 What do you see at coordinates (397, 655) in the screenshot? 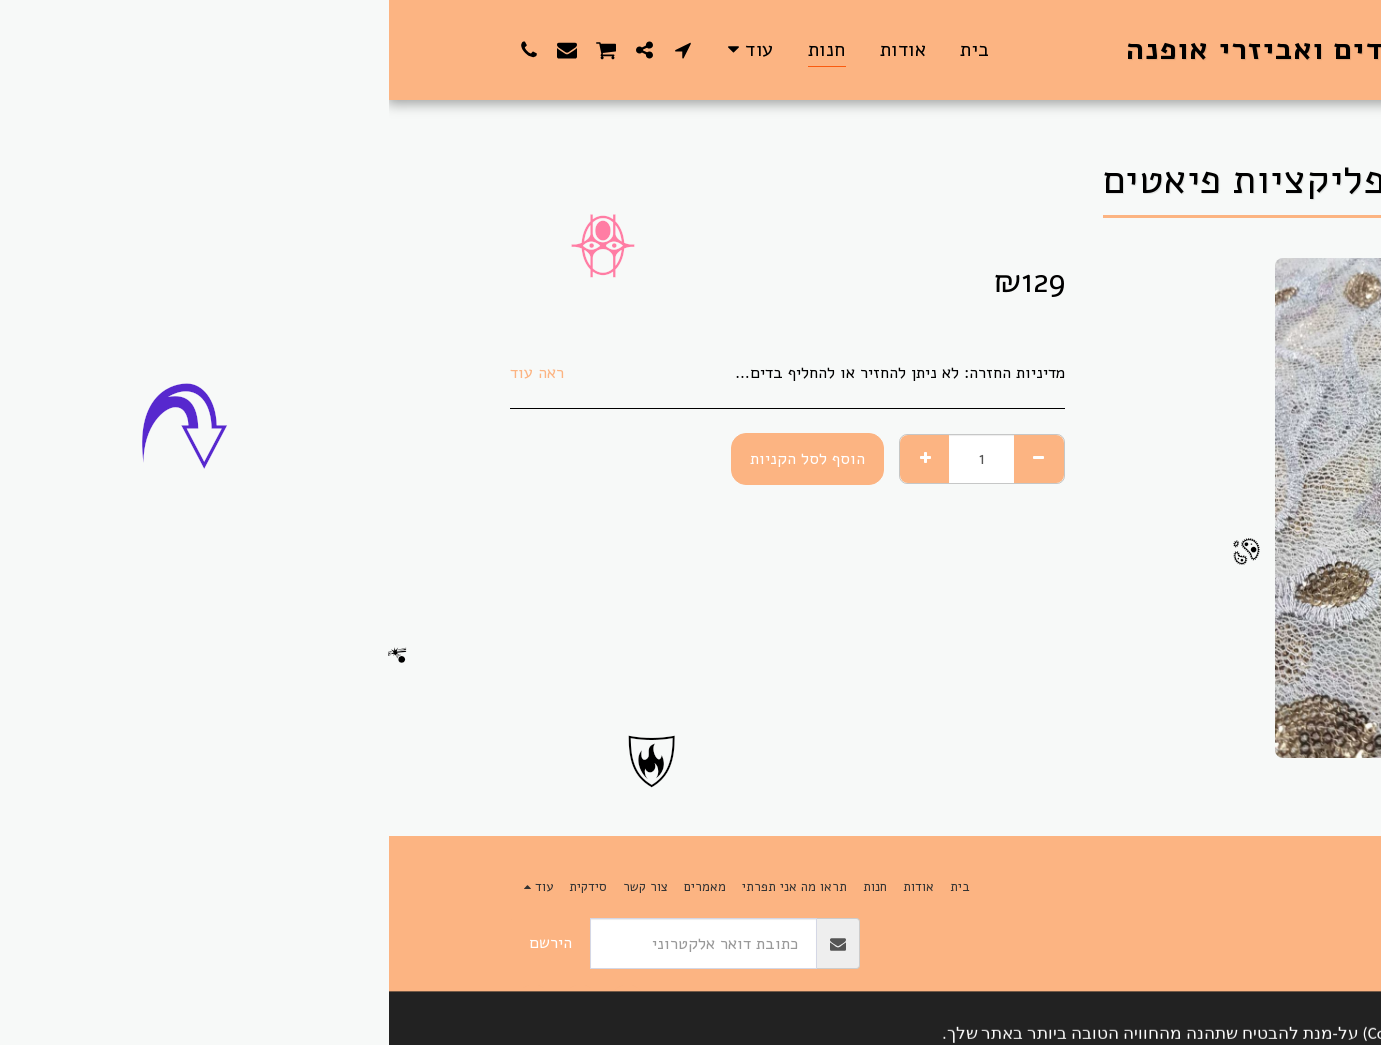
I see `indicates ricochet or bounce effect in gameplay` at bounding box center [397, 655].